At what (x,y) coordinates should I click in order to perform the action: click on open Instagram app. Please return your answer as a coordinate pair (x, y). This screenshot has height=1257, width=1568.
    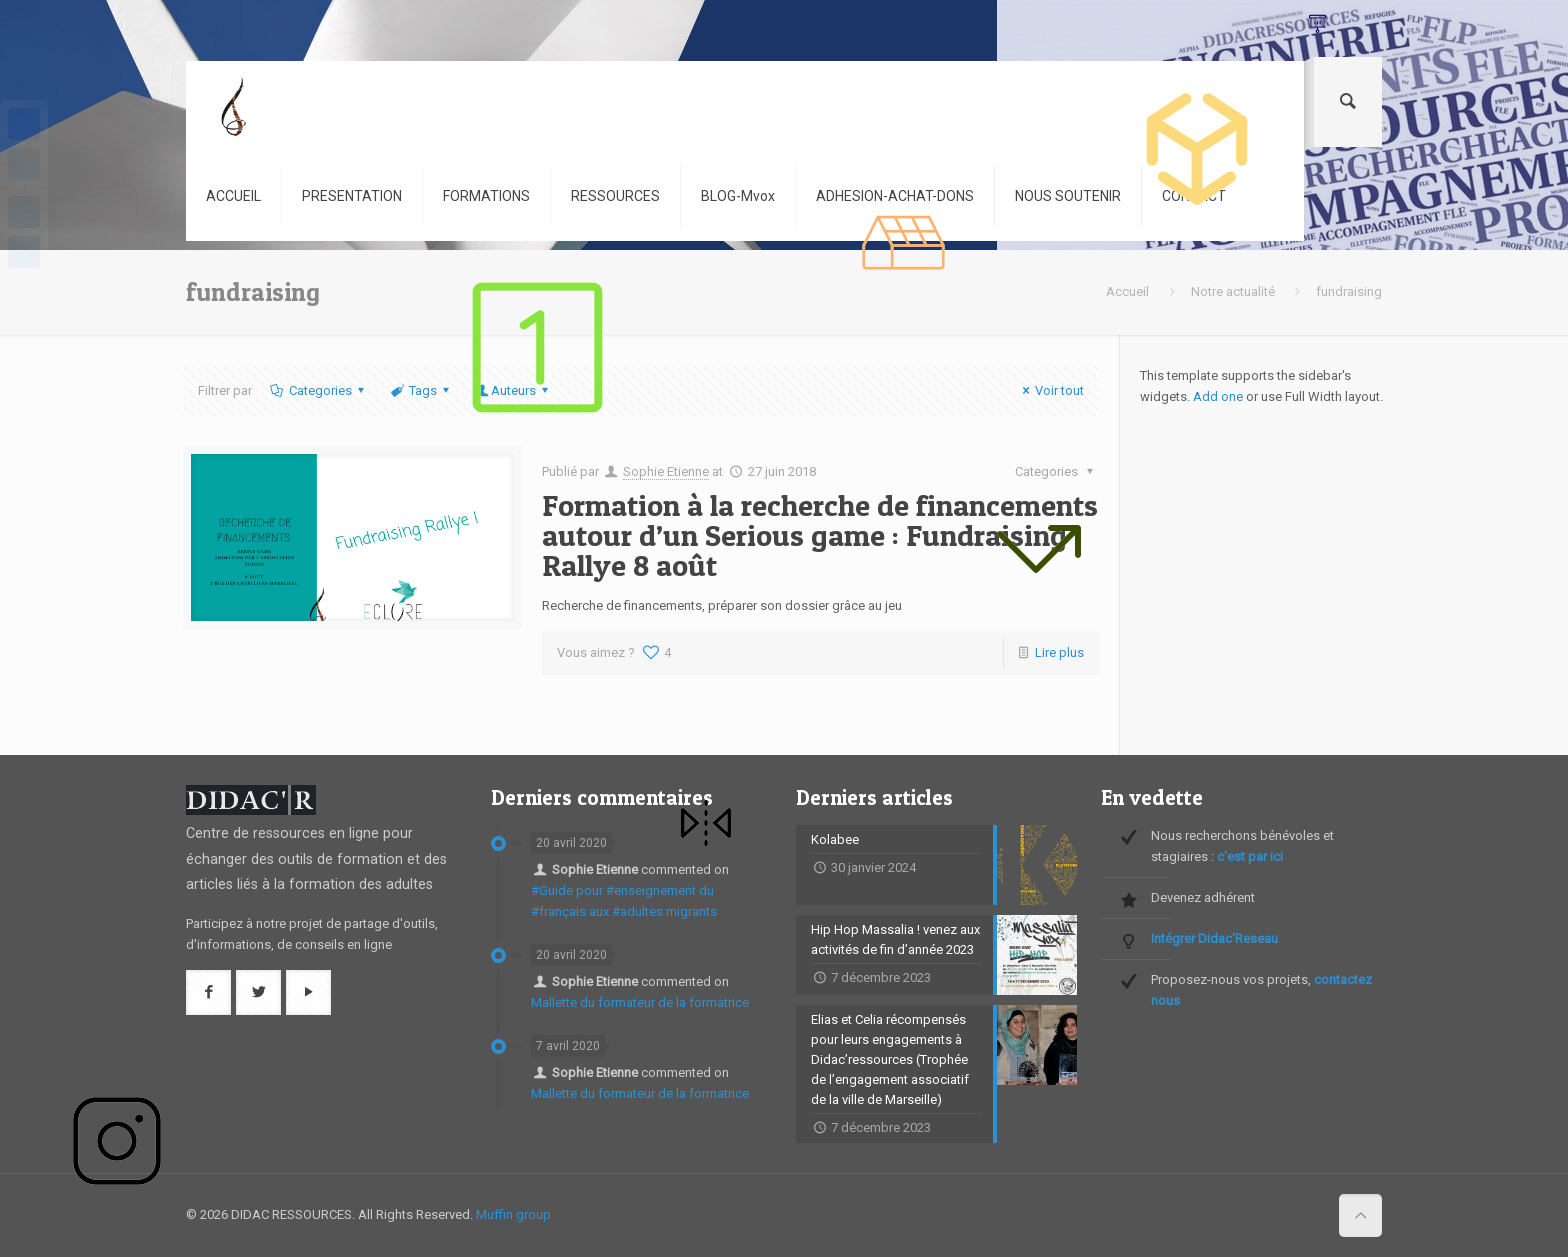
    Looking at the image, I should click on (117, 1141).